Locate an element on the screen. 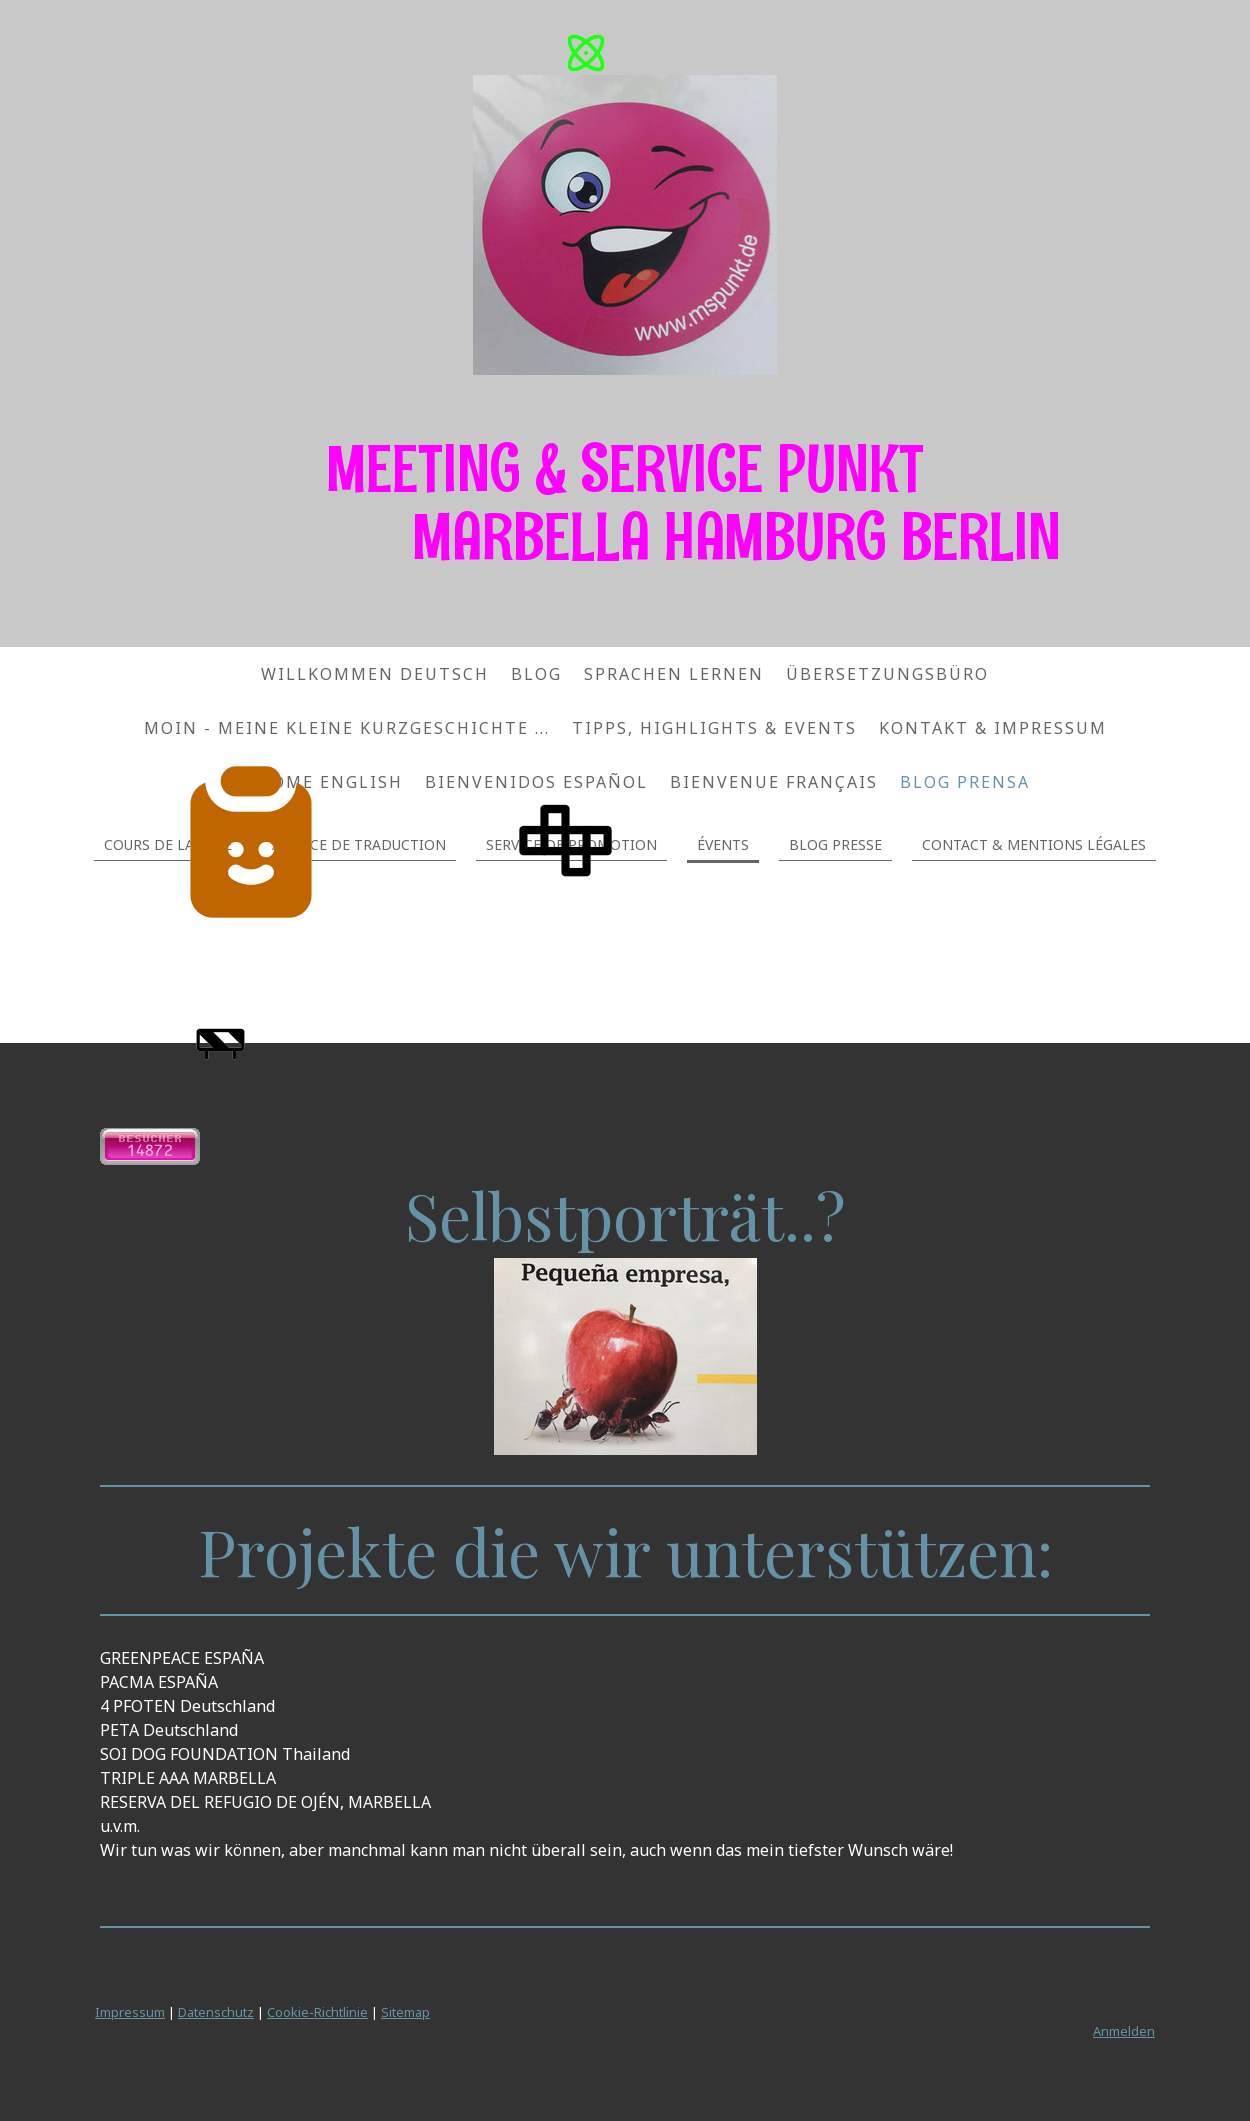 This screenshot has width=1250, height=2121. access science or chemistry tools is located at coordinates (586, 53).